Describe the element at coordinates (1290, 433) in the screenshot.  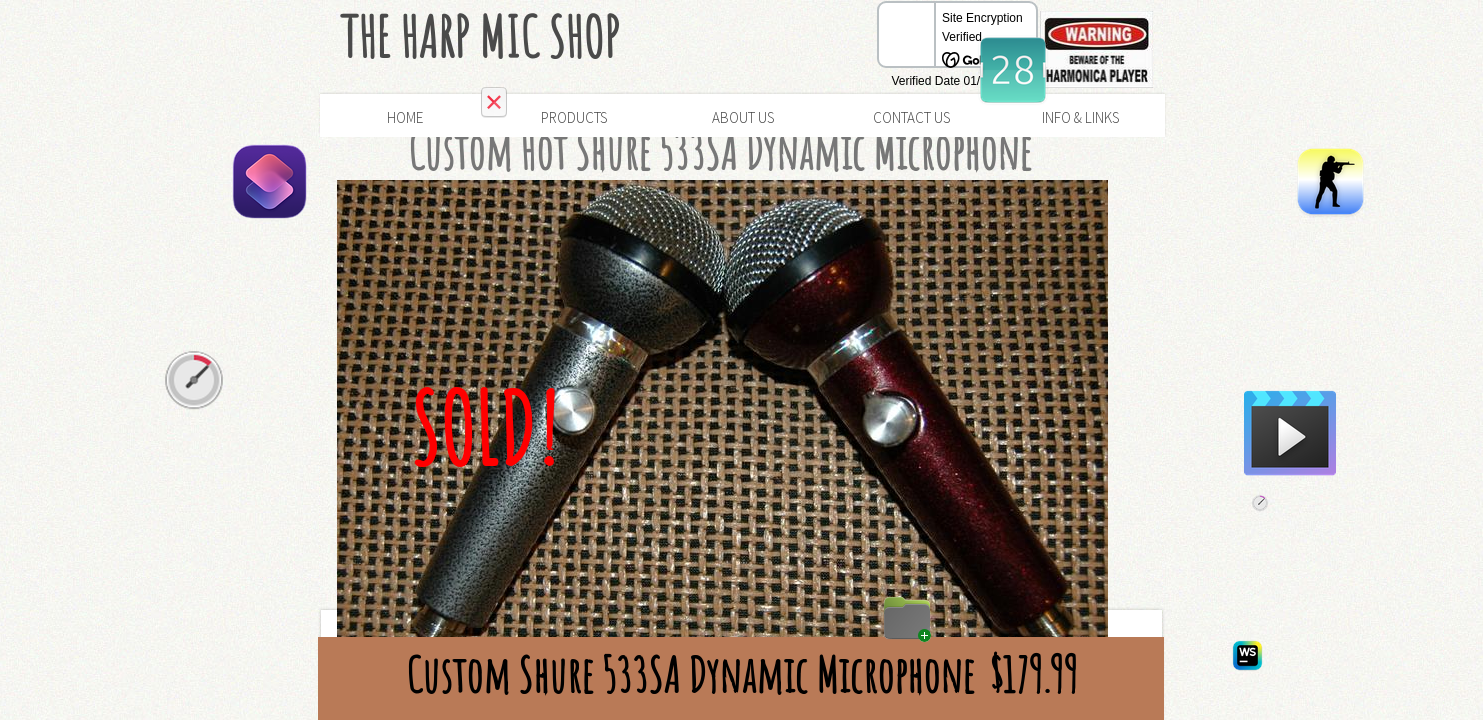
I see `open tv2 streaming app` at that location.